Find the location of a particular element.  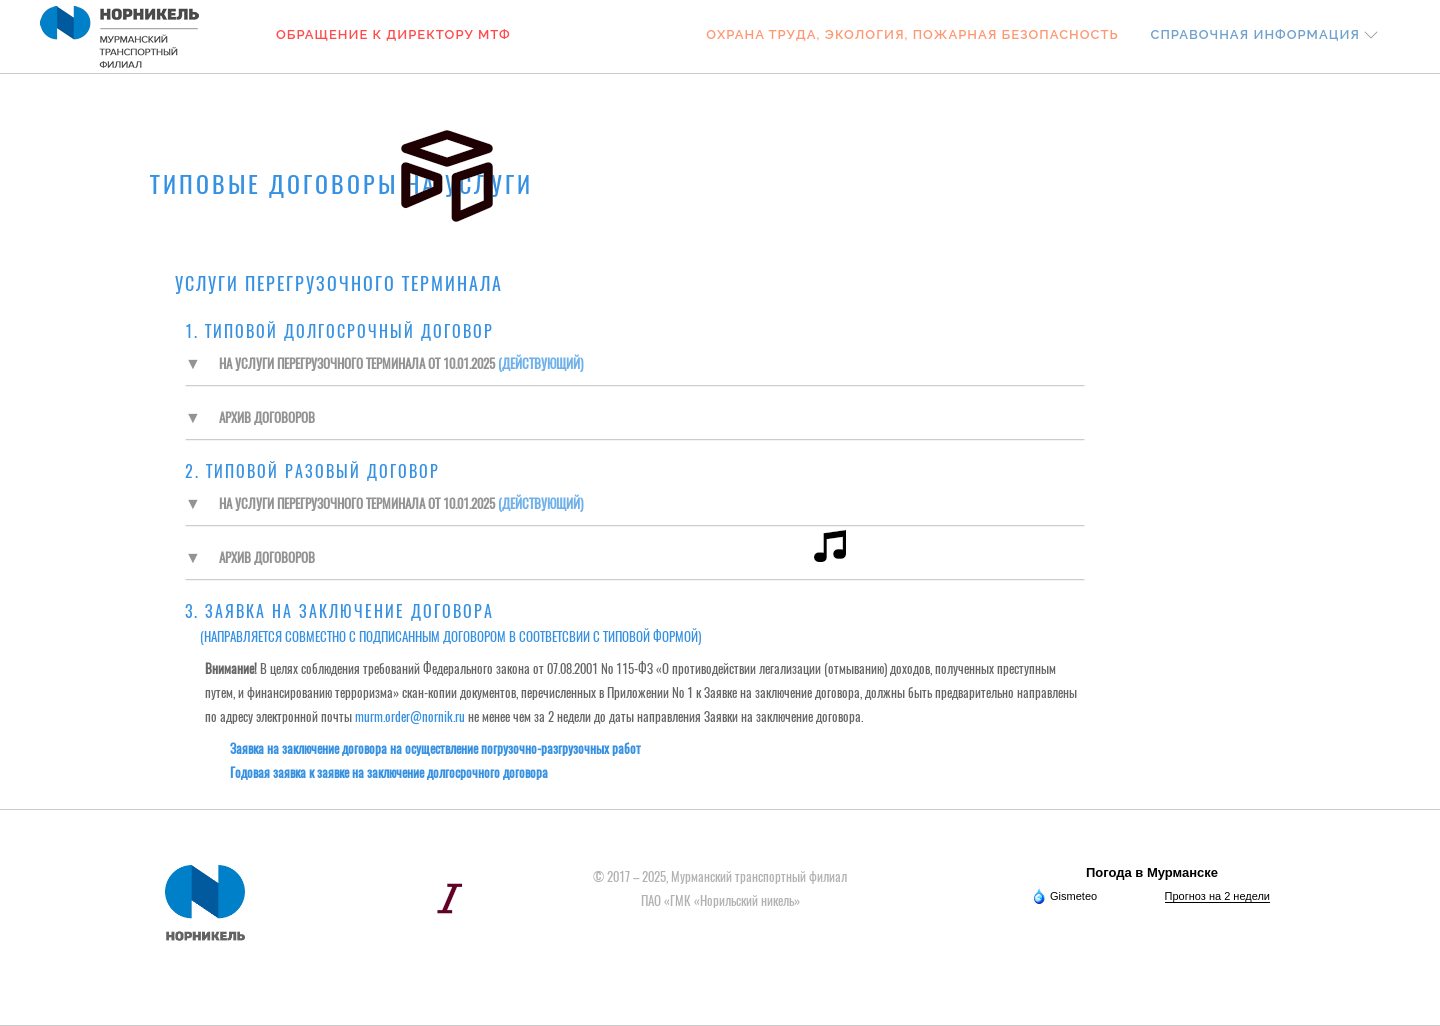

access music library or player is located at coordinates (830, 546).